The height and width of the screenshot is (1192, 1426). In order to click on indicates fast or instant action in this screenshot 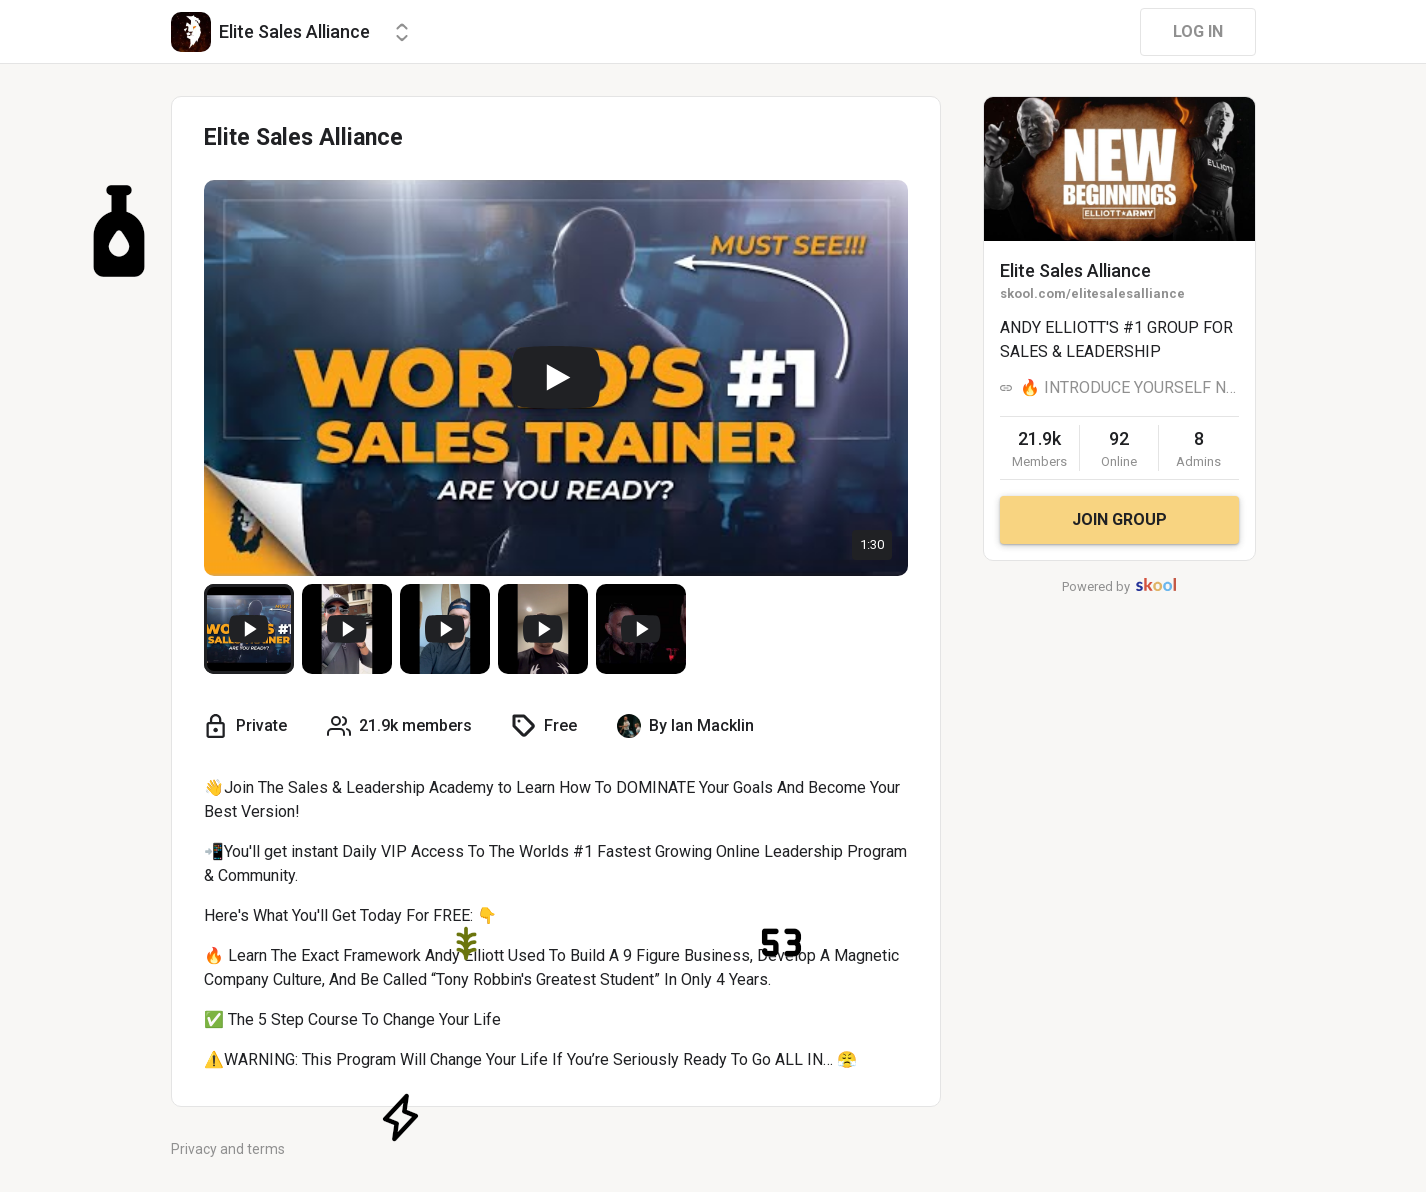, I will do `click(400, 1117)`.